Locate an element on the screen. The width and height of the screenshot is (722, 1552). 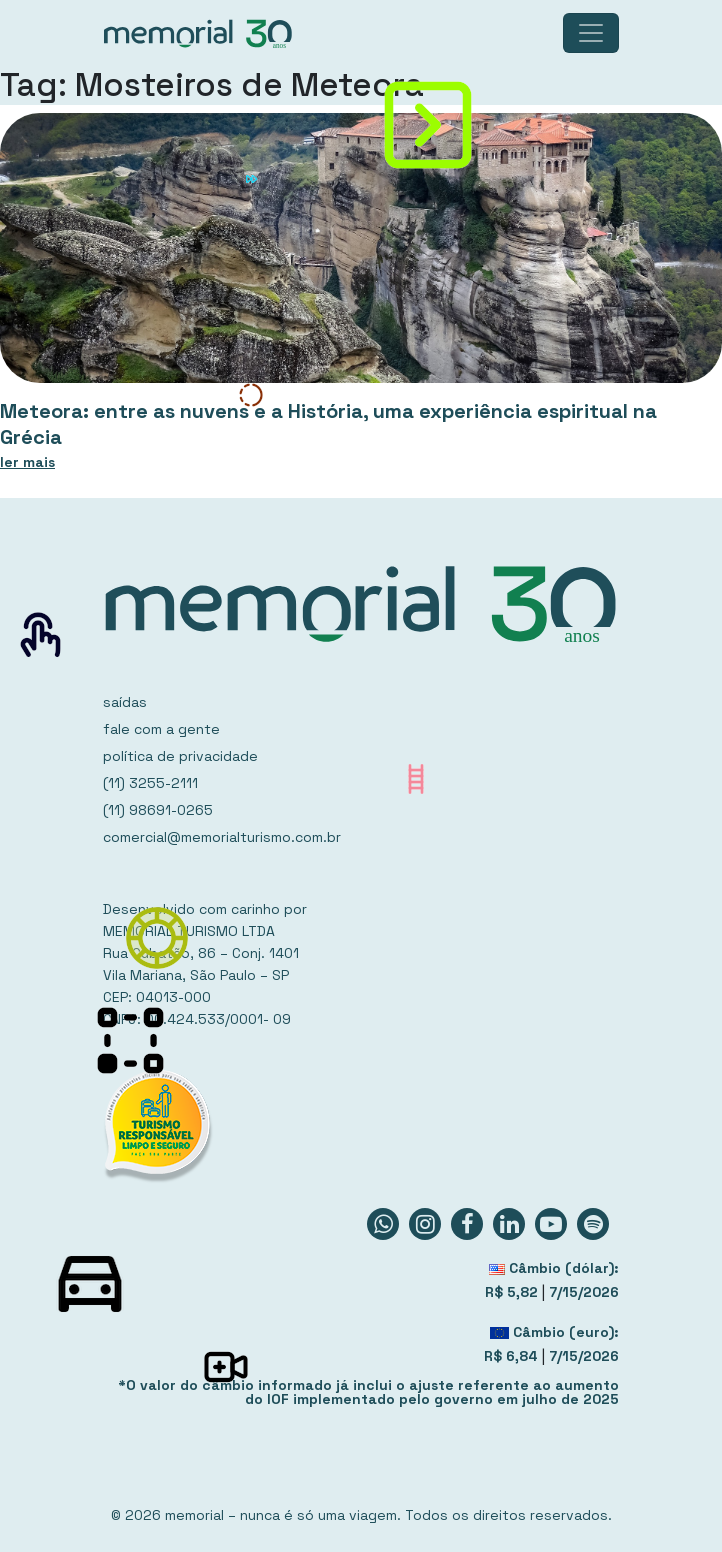
add a new video is located at coordinates (226, 1367).